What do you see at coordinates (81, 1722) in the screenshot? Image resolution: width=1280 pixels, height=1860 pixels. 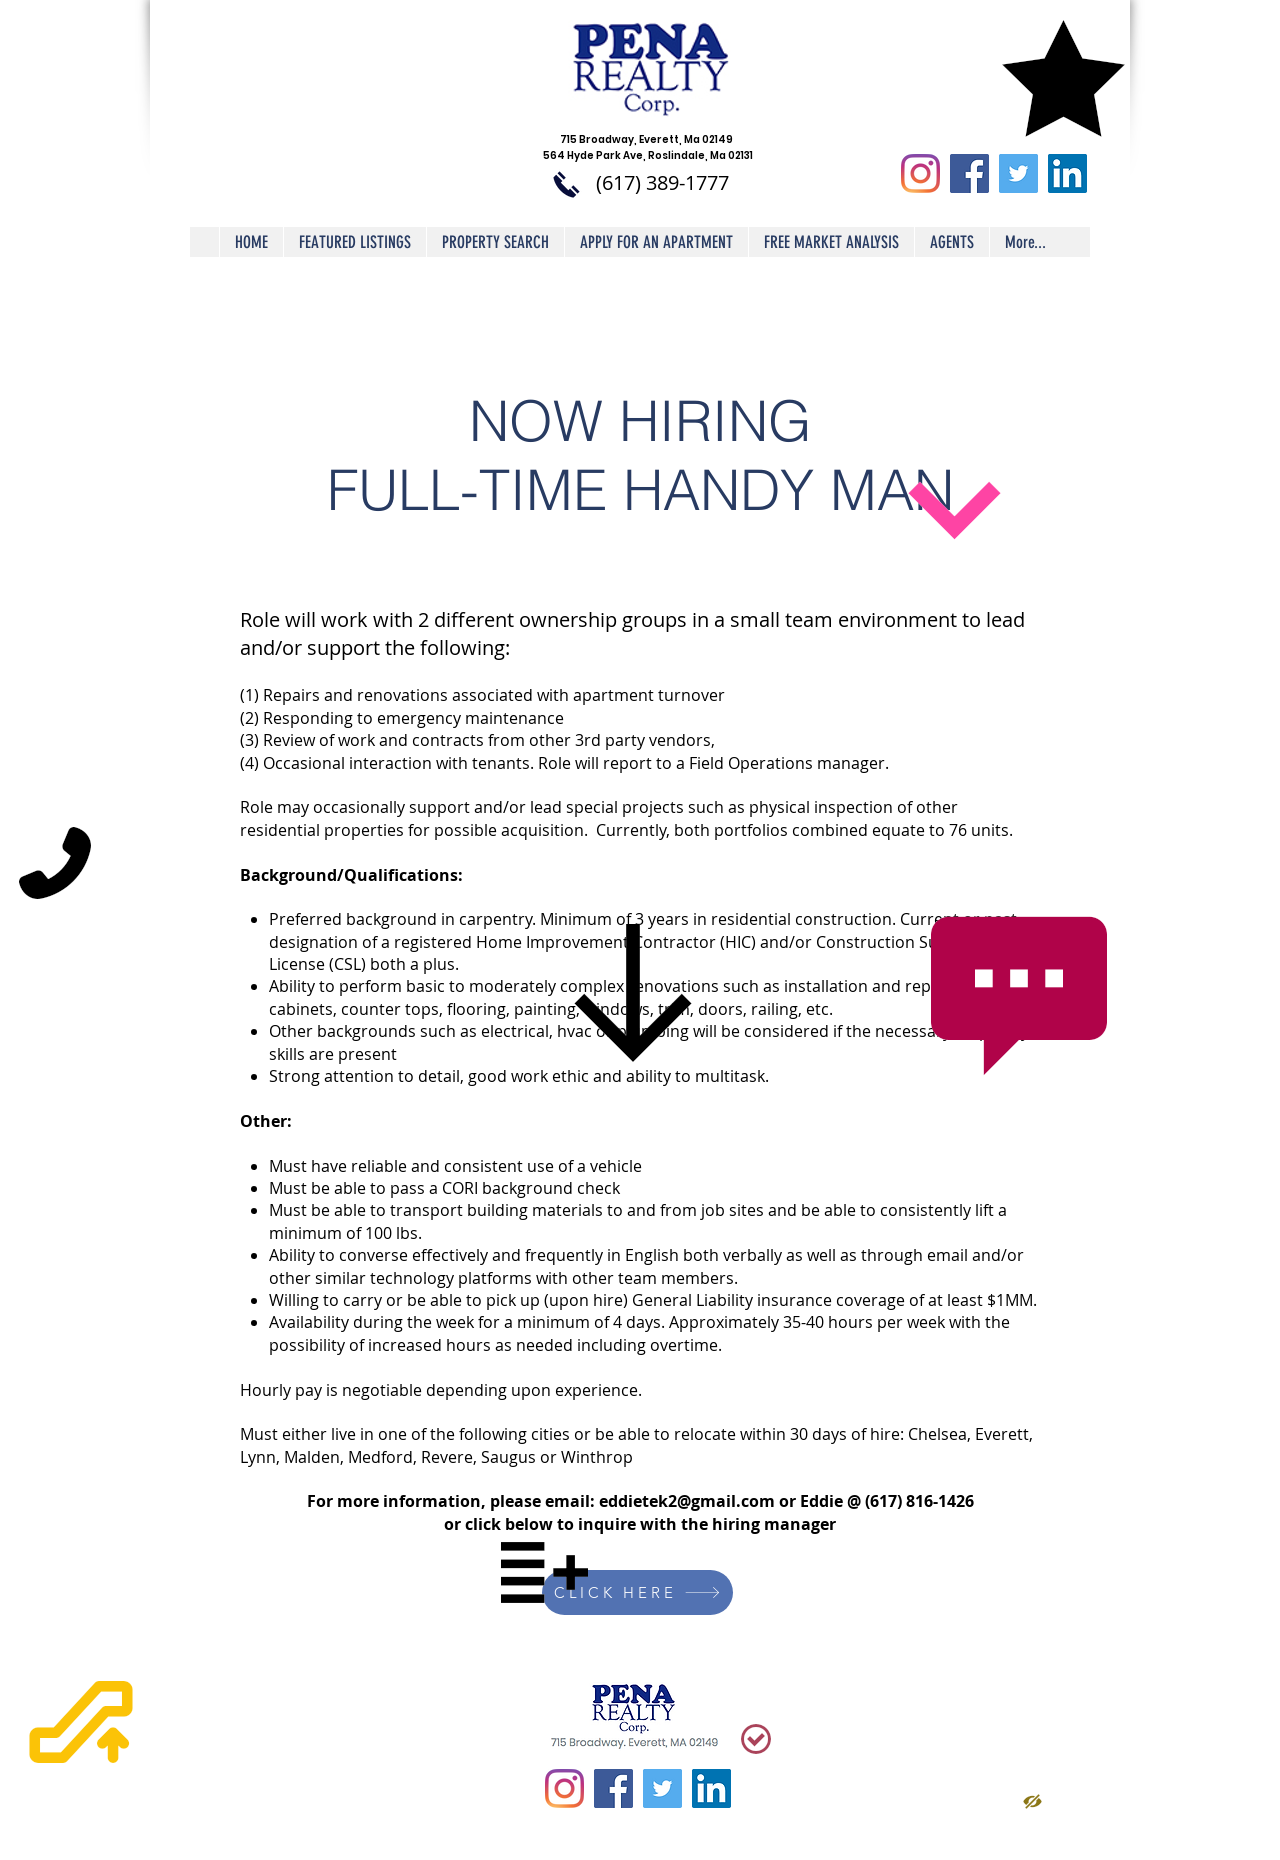 I see `indicates escalator going up` at bounding box center [81, 1722].